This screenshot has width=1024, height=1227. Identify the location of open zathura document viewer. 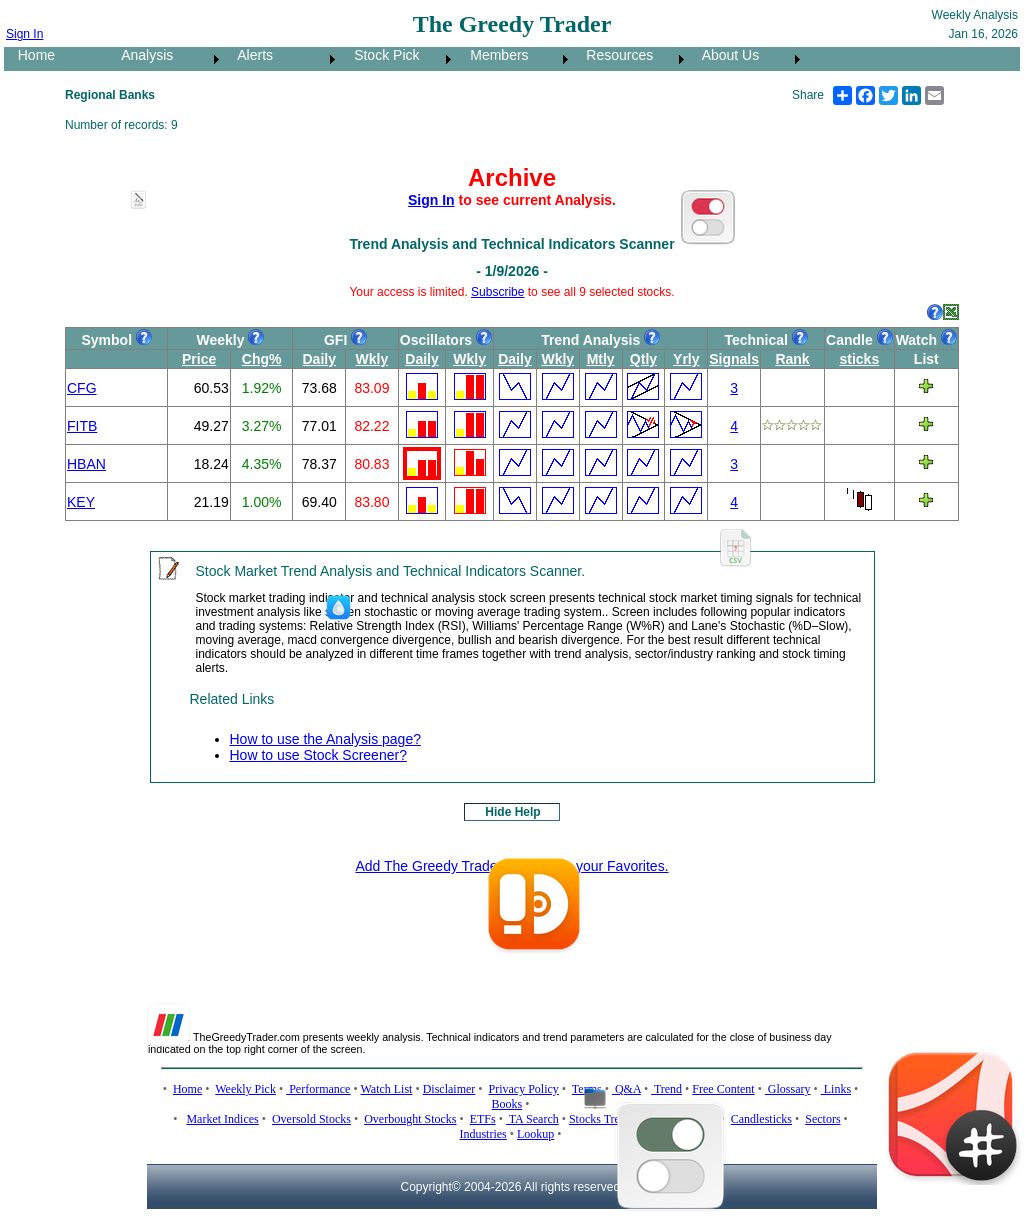
(950, 1114).